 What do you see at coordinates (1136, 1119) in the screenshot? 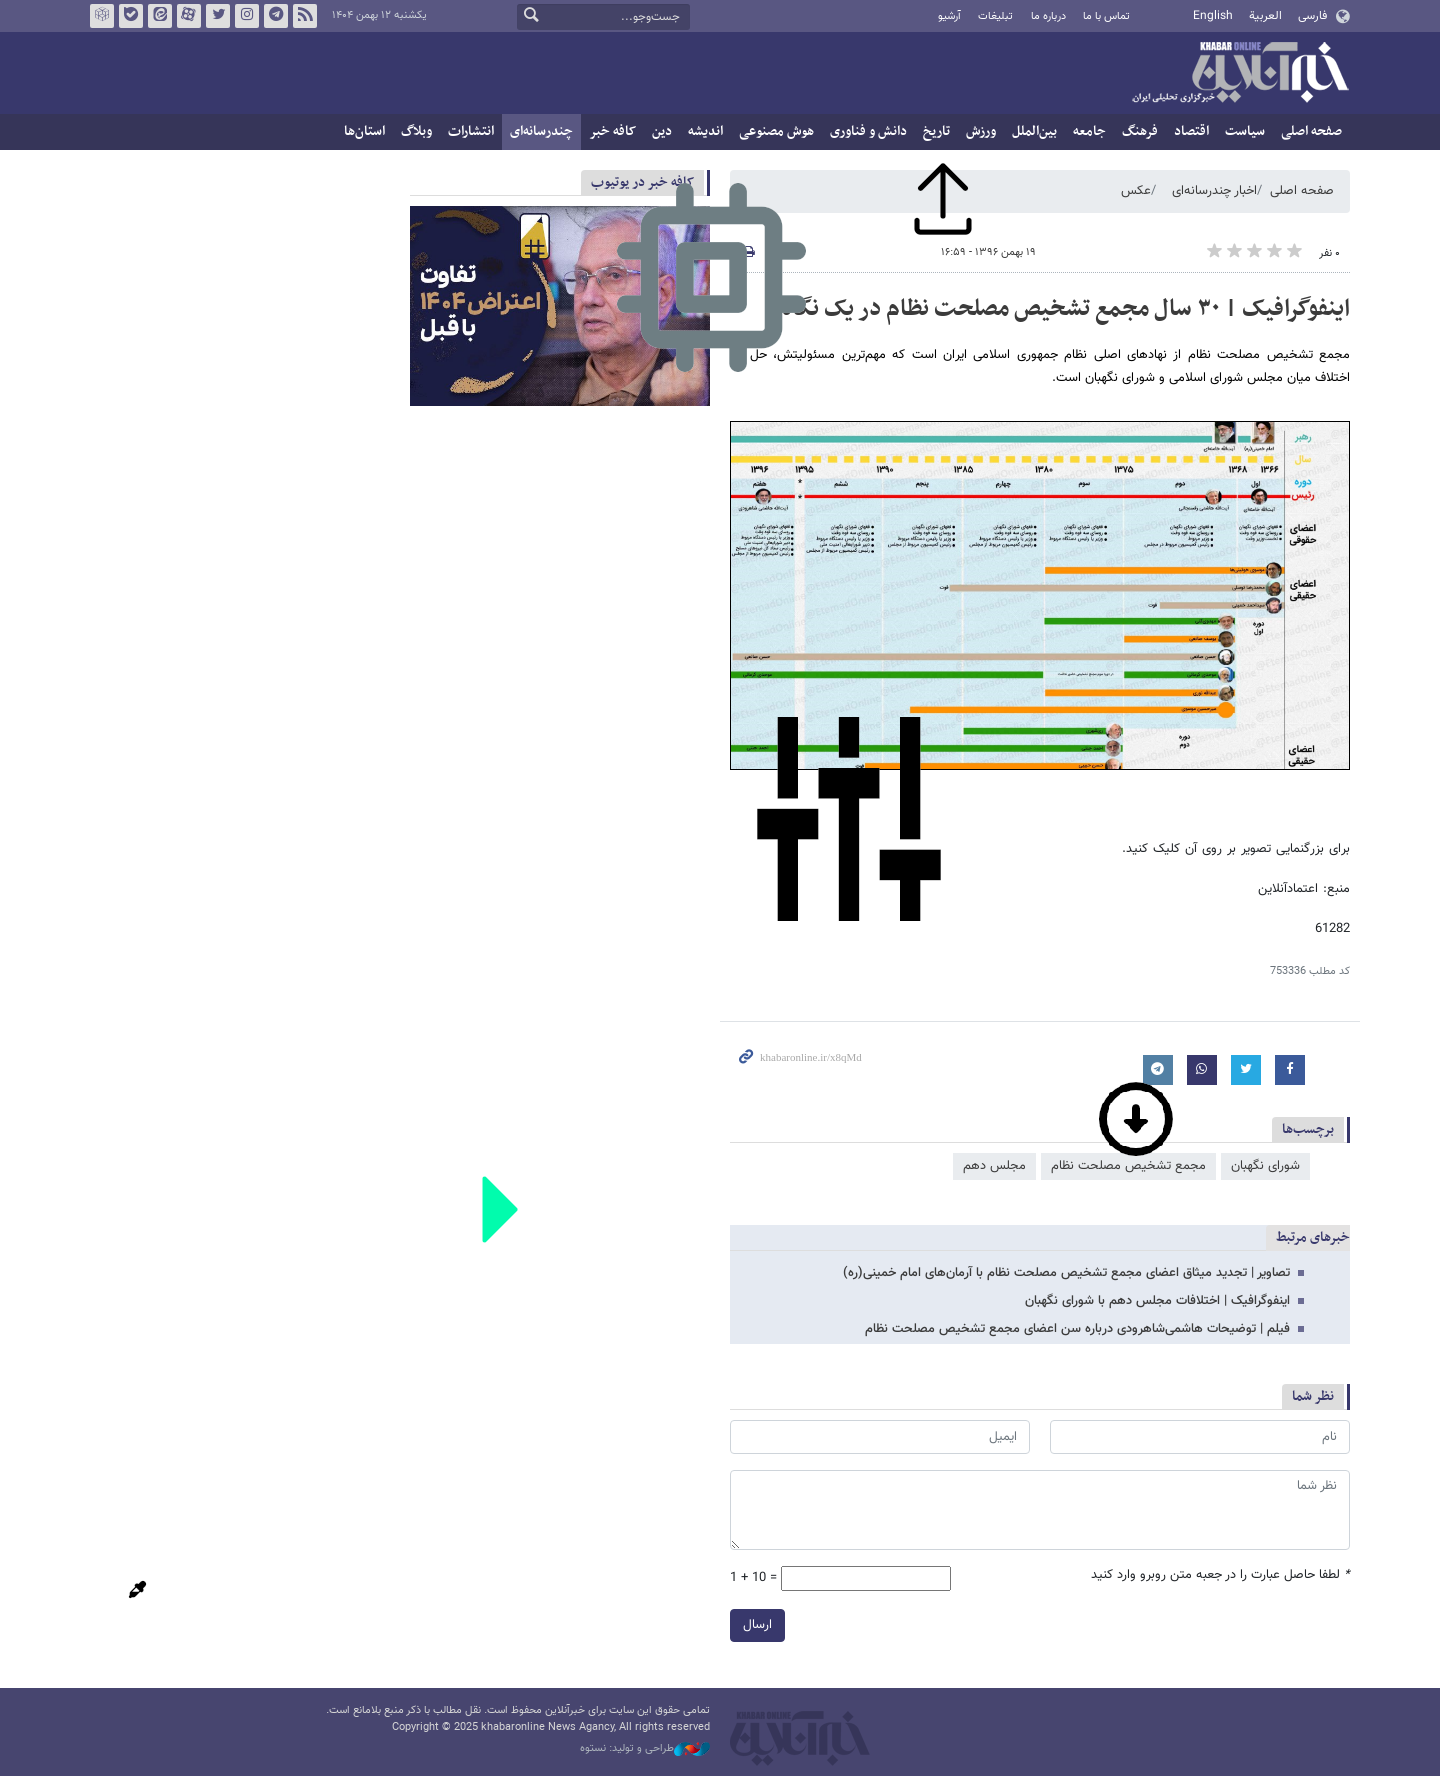
I see `download file or content` at bounding box center [1136, 1119].